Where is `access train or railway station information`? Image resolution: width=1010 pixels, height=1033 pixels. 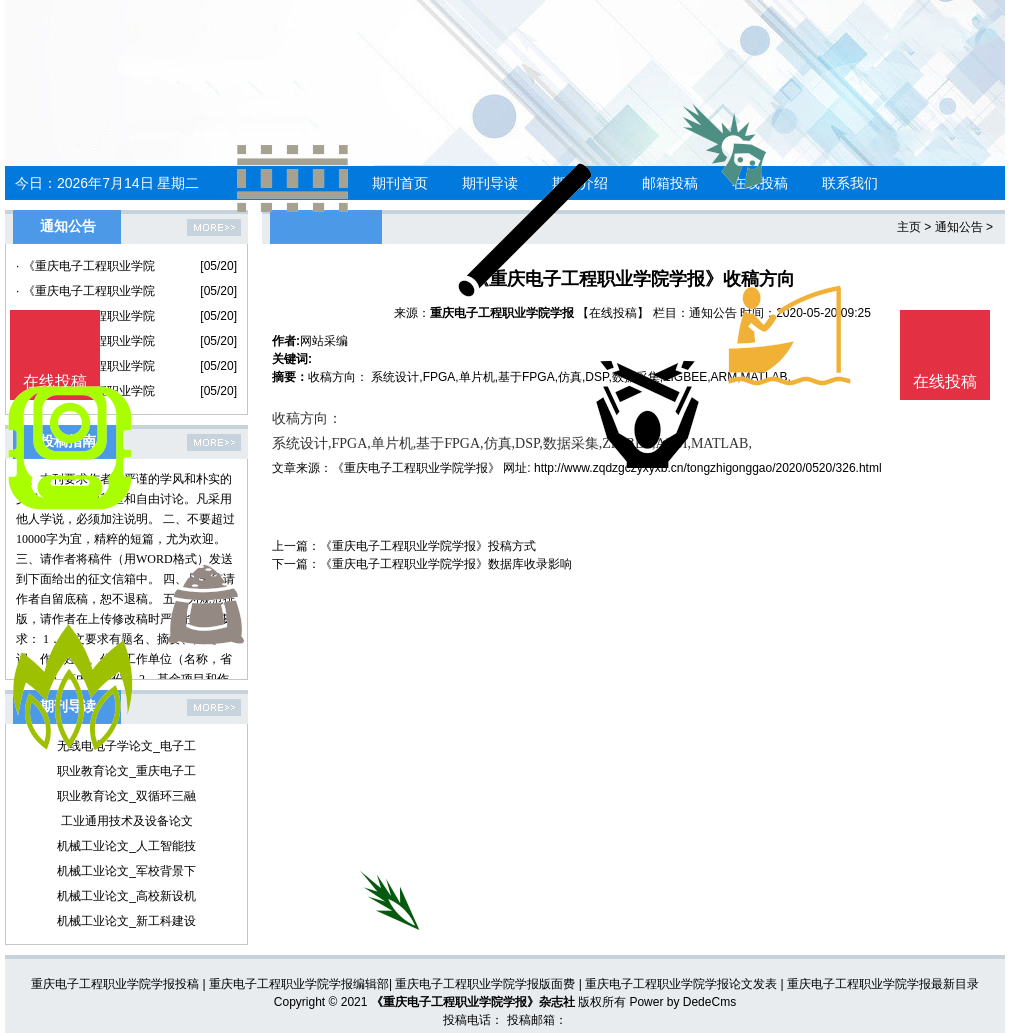
access train or railway station information is located at coordinates (292, 178).